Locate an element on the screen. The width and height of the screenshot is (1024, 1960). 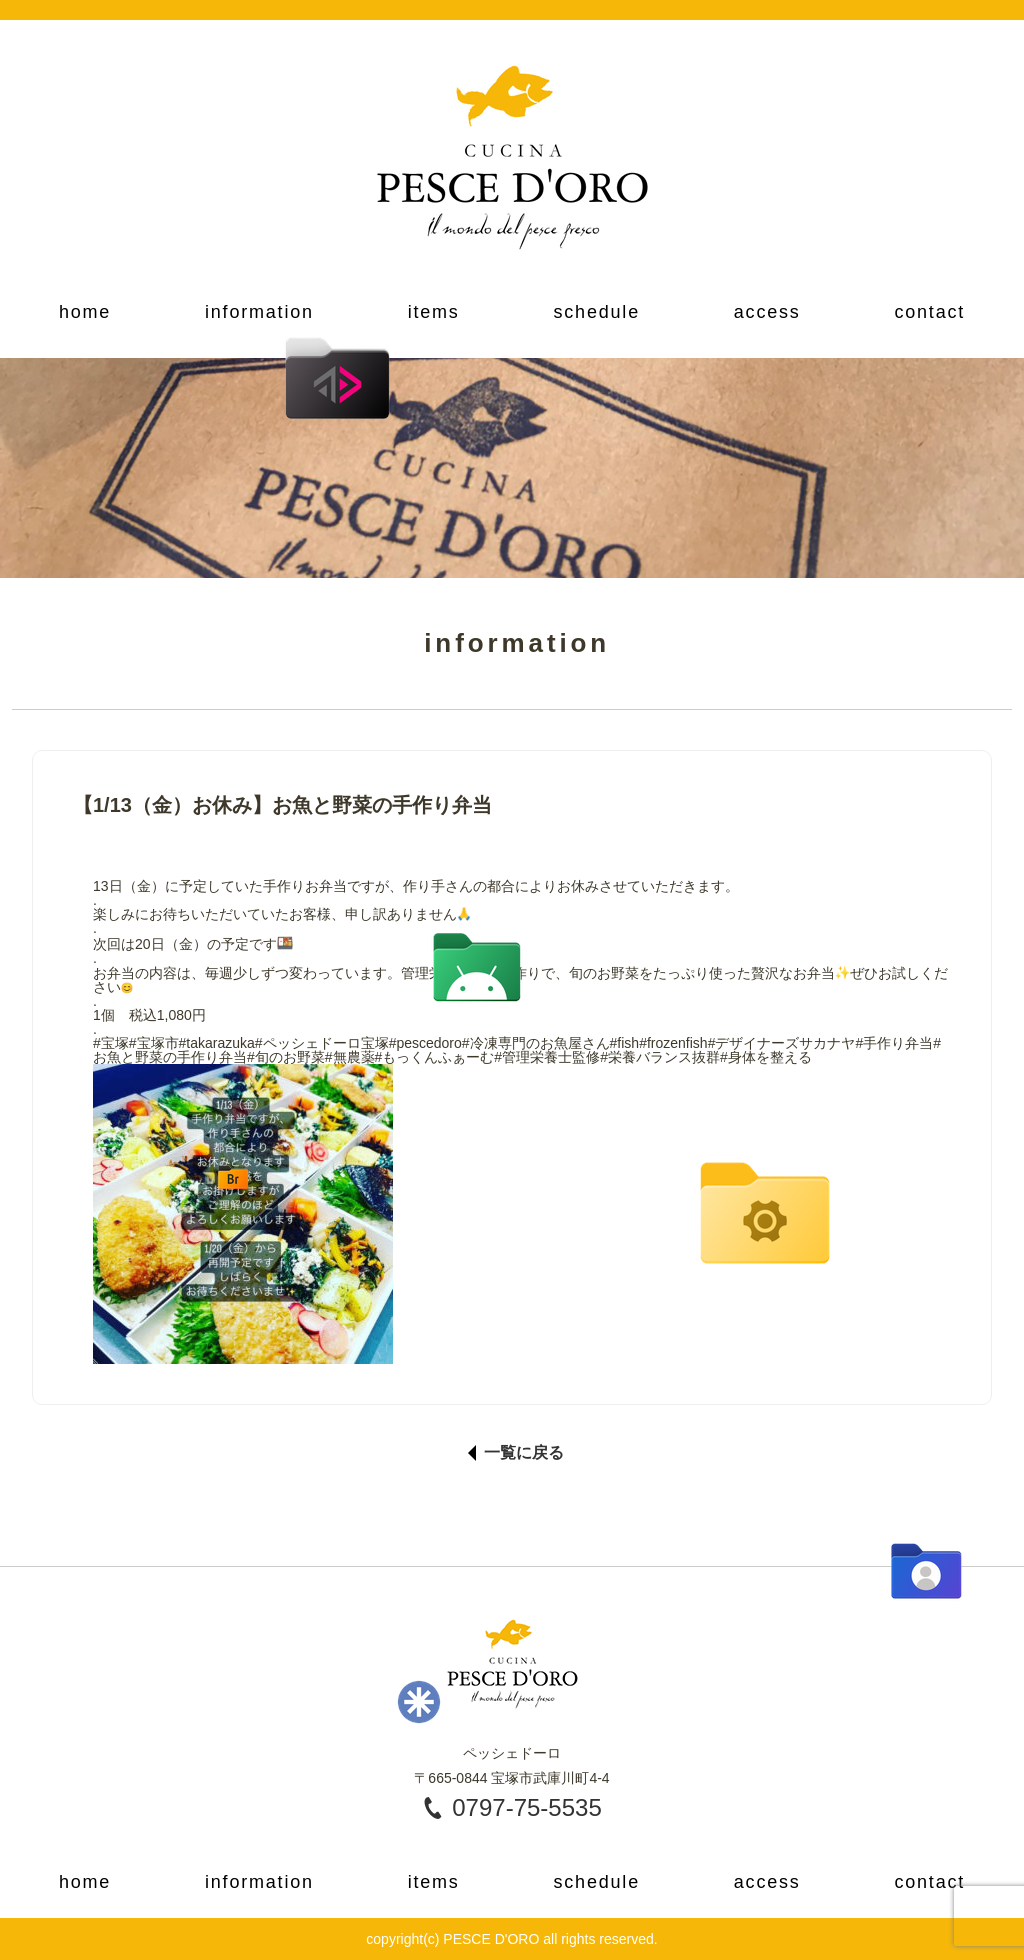
folder containing ActivityPub or federated social media content is located at coordinates (337, 381).